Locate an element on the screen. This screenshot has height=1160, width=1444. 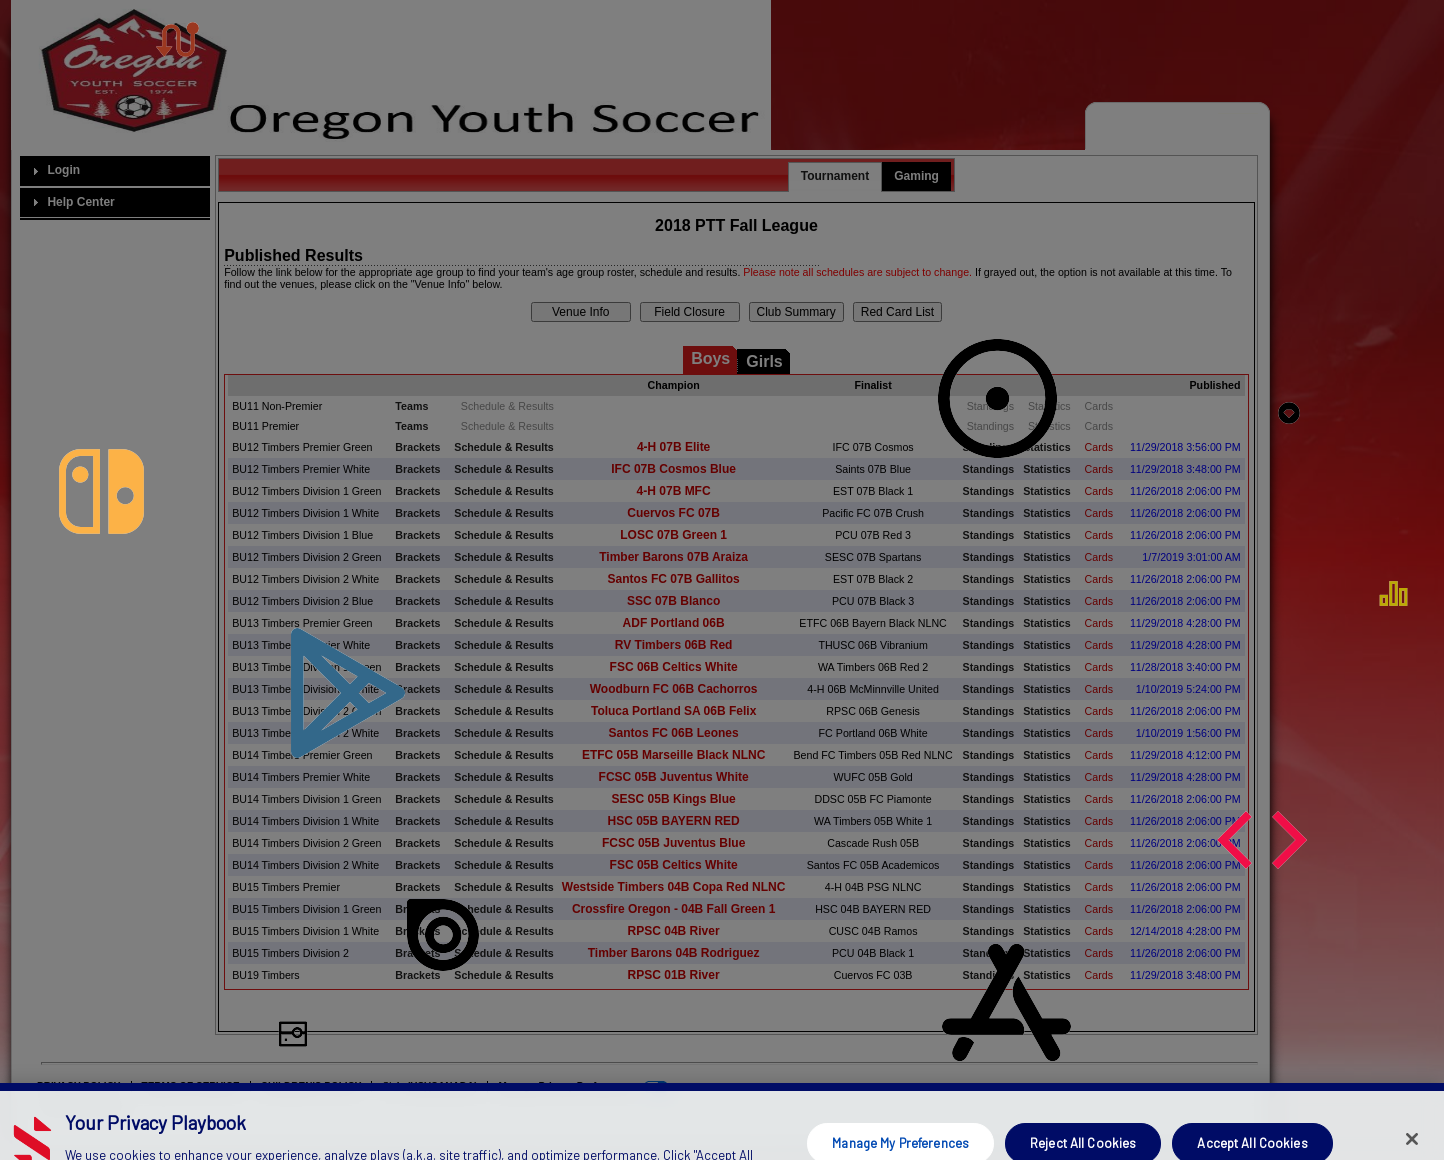
open the App Store is located at coordinates (1006, 1002).